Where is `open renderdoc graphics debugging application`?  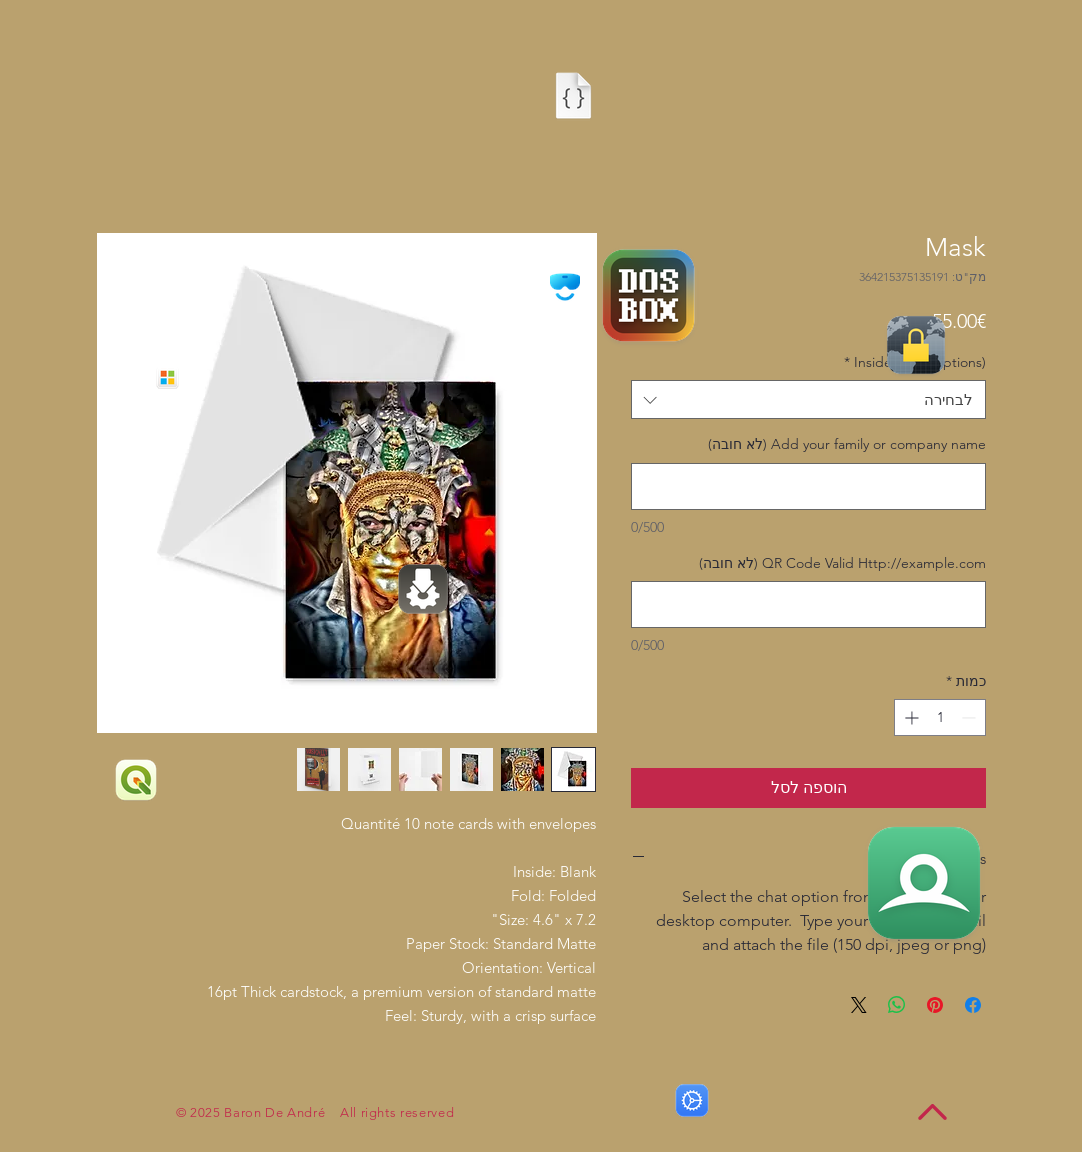
open renderdoc graphics debugging application is located at coordinates (924, 883).